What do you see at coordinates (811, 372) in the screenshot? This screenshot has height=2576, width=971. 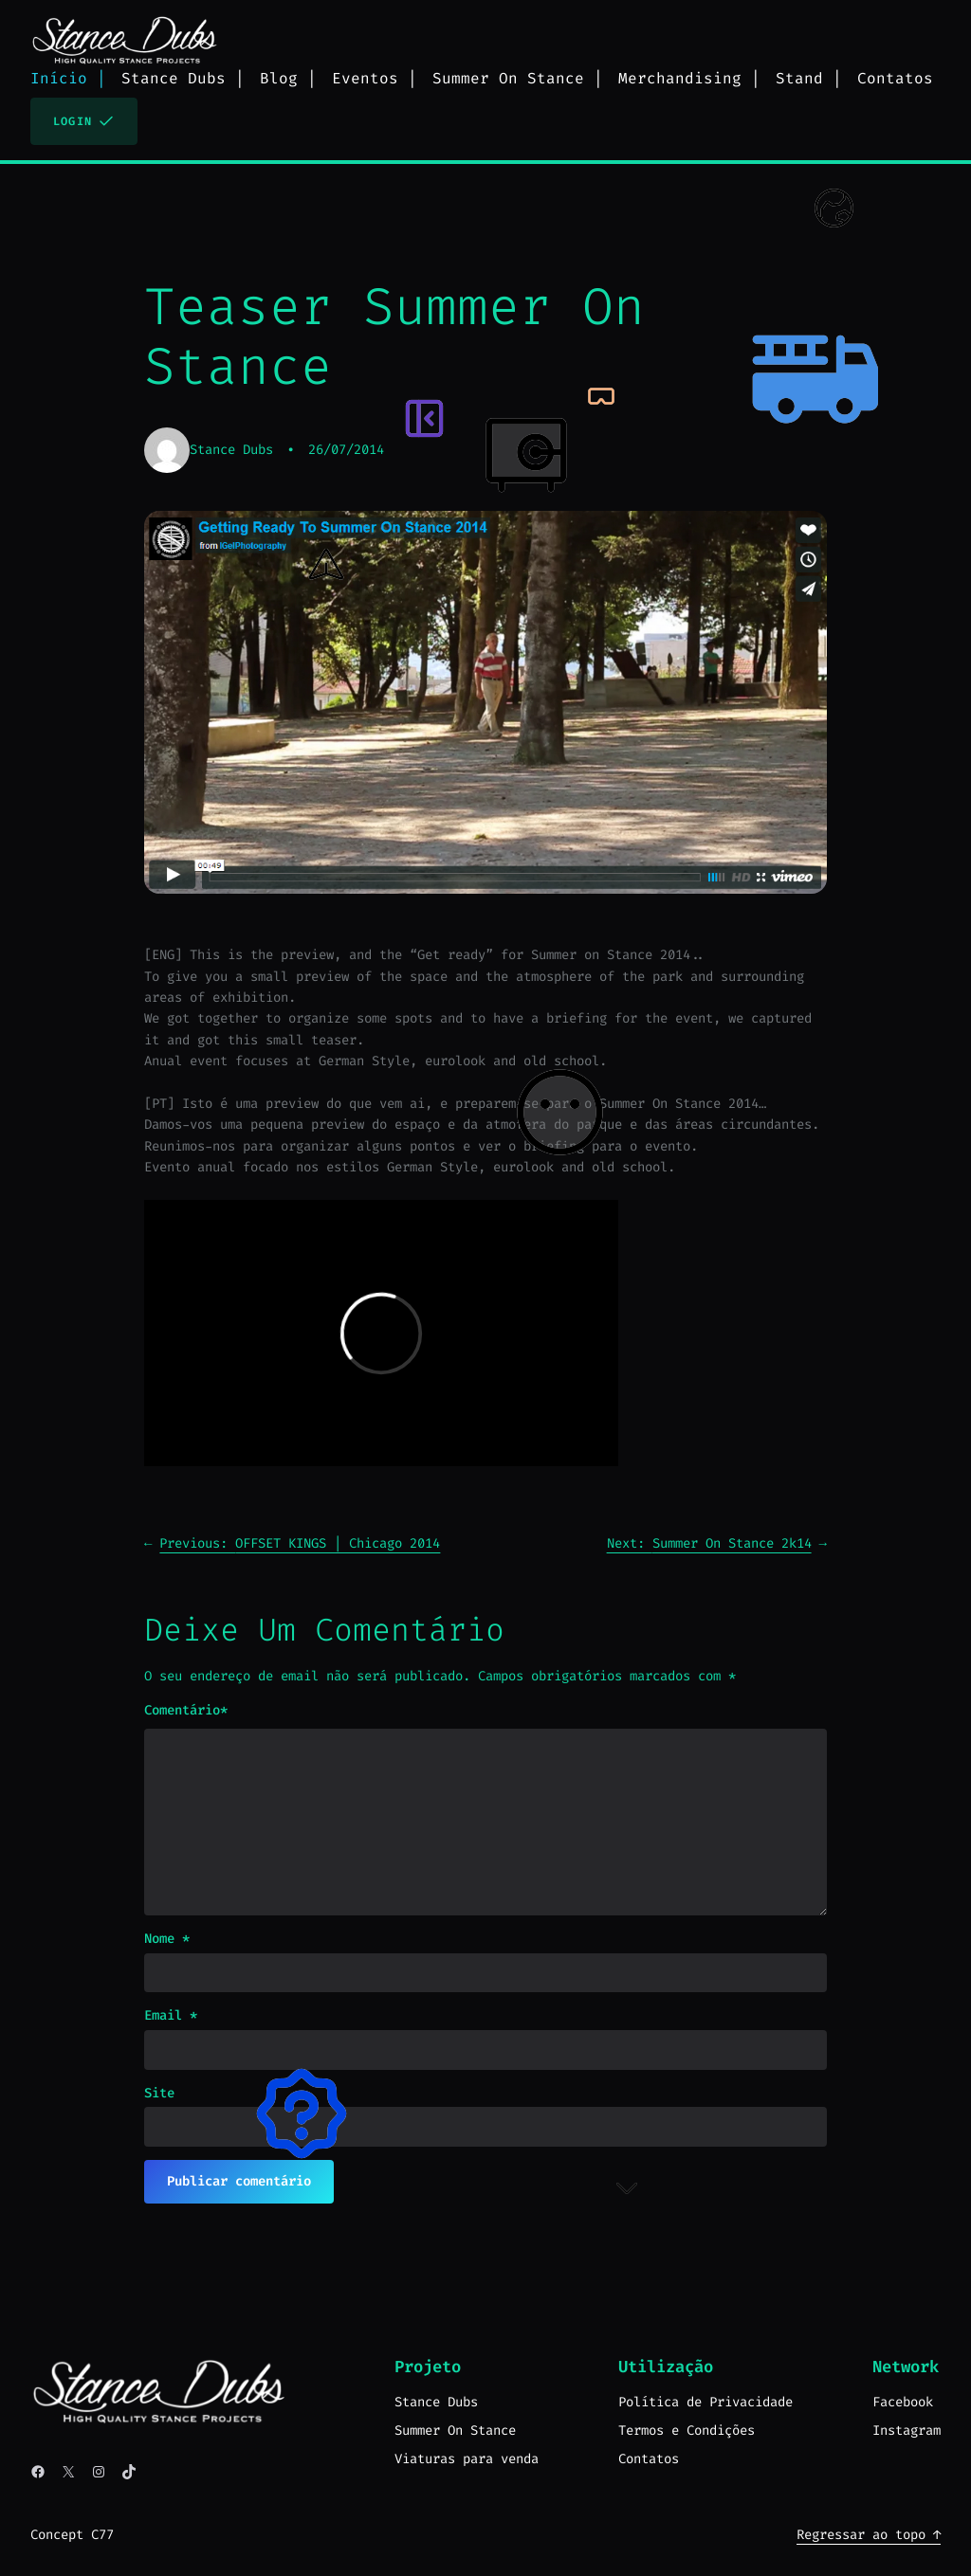 I see `indicates emergency services or fire department` at bounding box center [811, 372].